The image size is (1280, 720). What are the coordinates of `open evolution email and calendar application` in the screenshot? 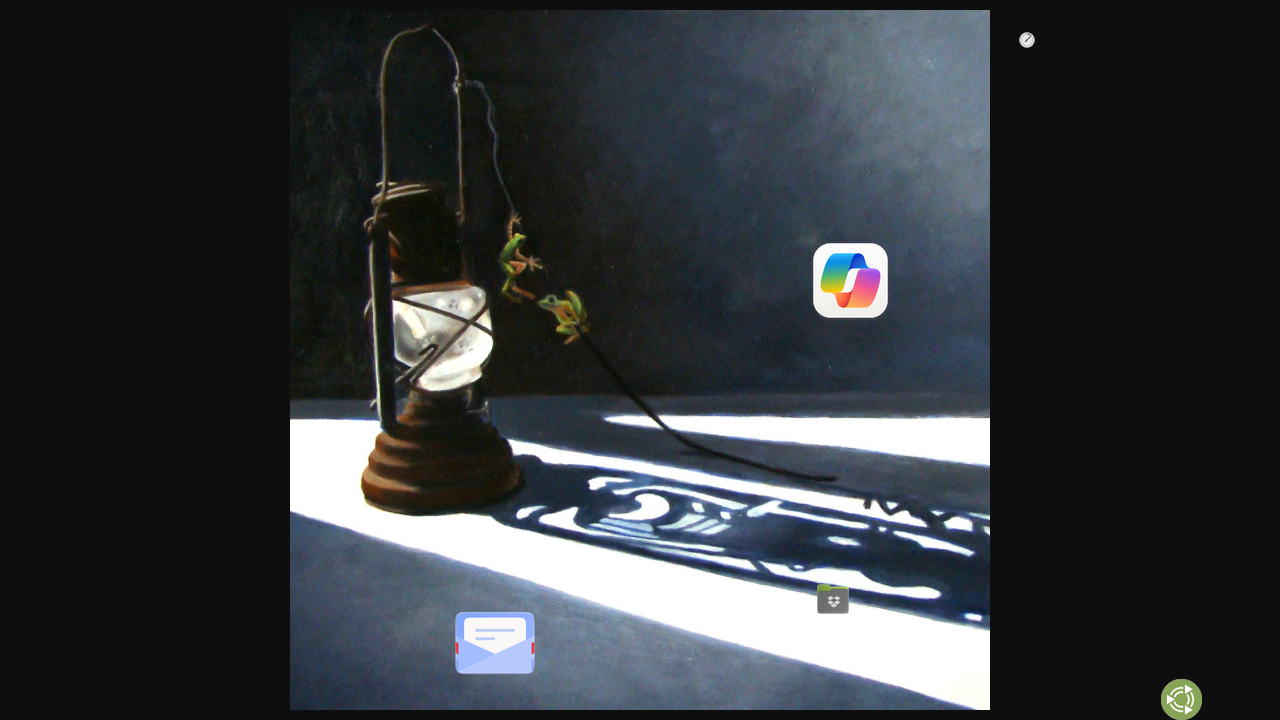 It's located at (495, 643).